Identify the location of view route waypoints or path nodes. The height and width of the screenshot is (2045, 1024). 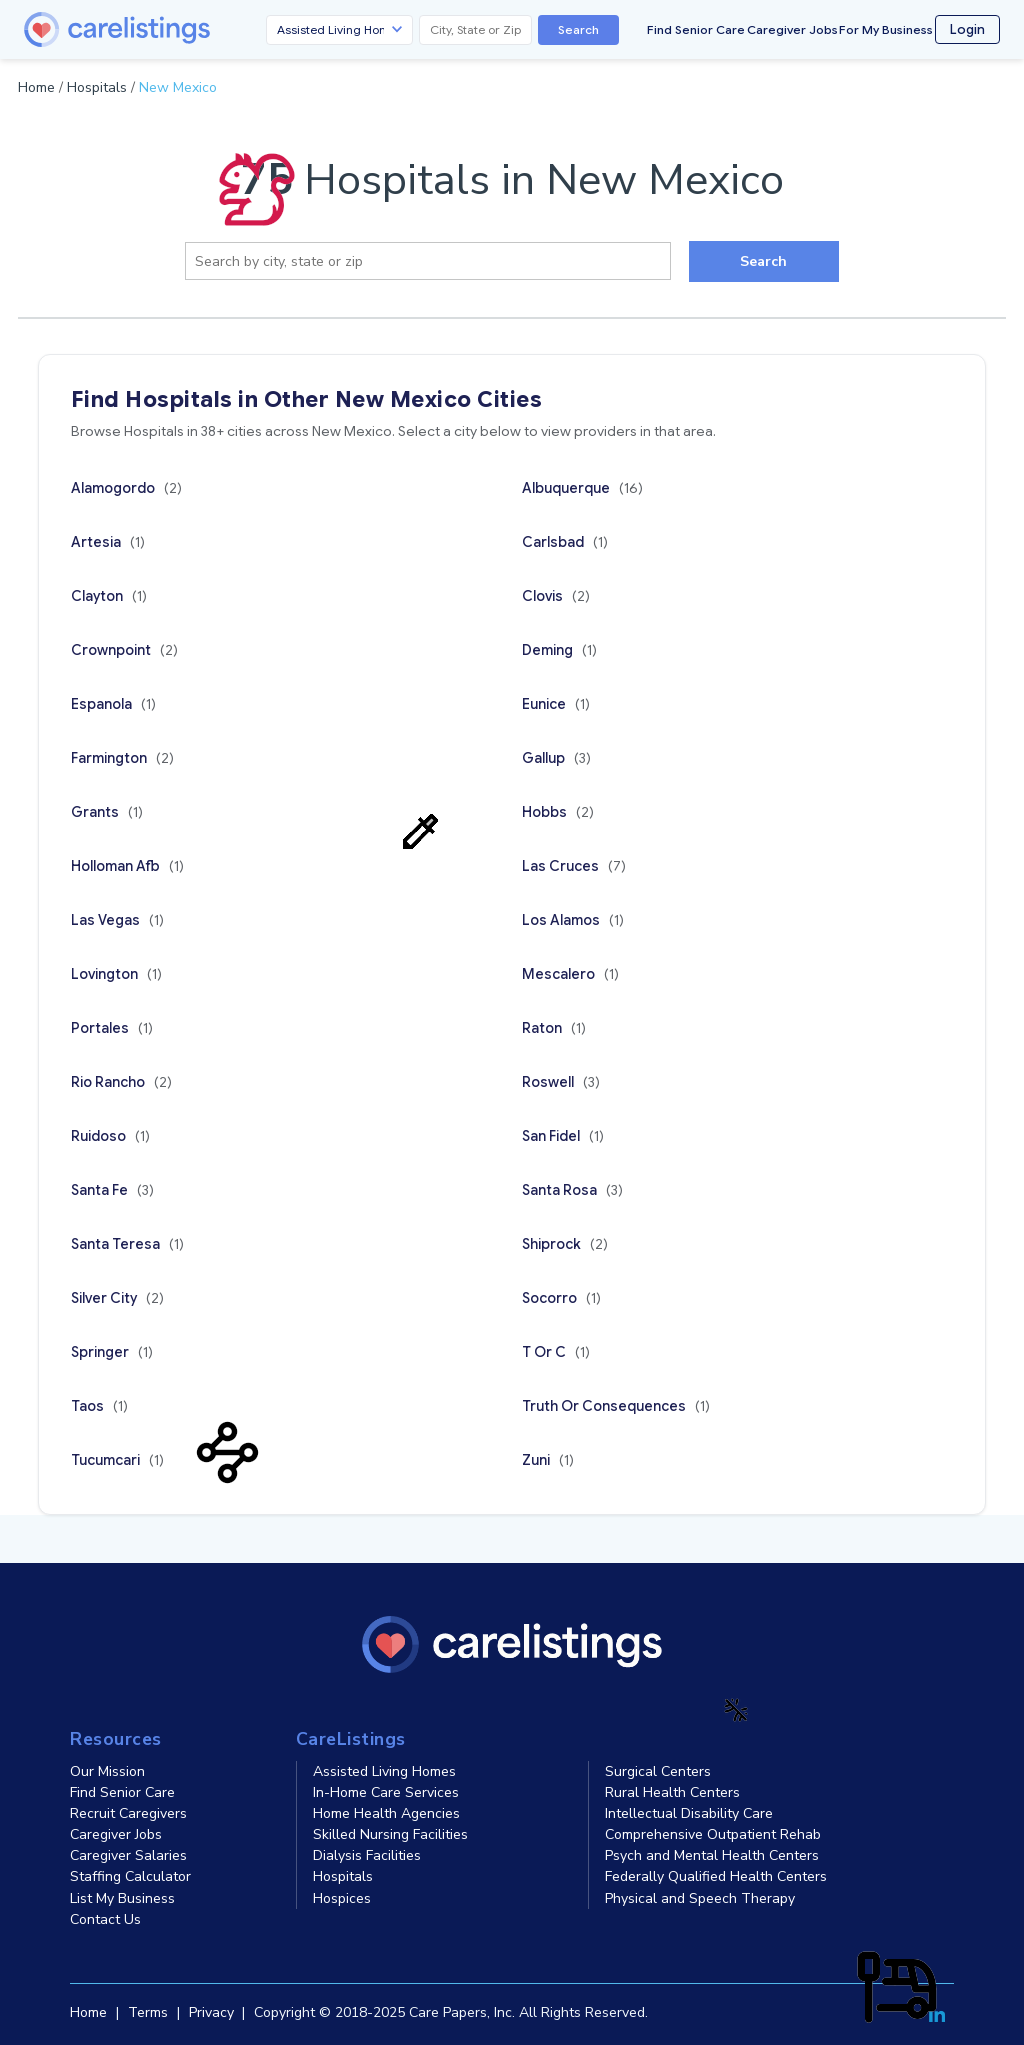
(227, 1452).